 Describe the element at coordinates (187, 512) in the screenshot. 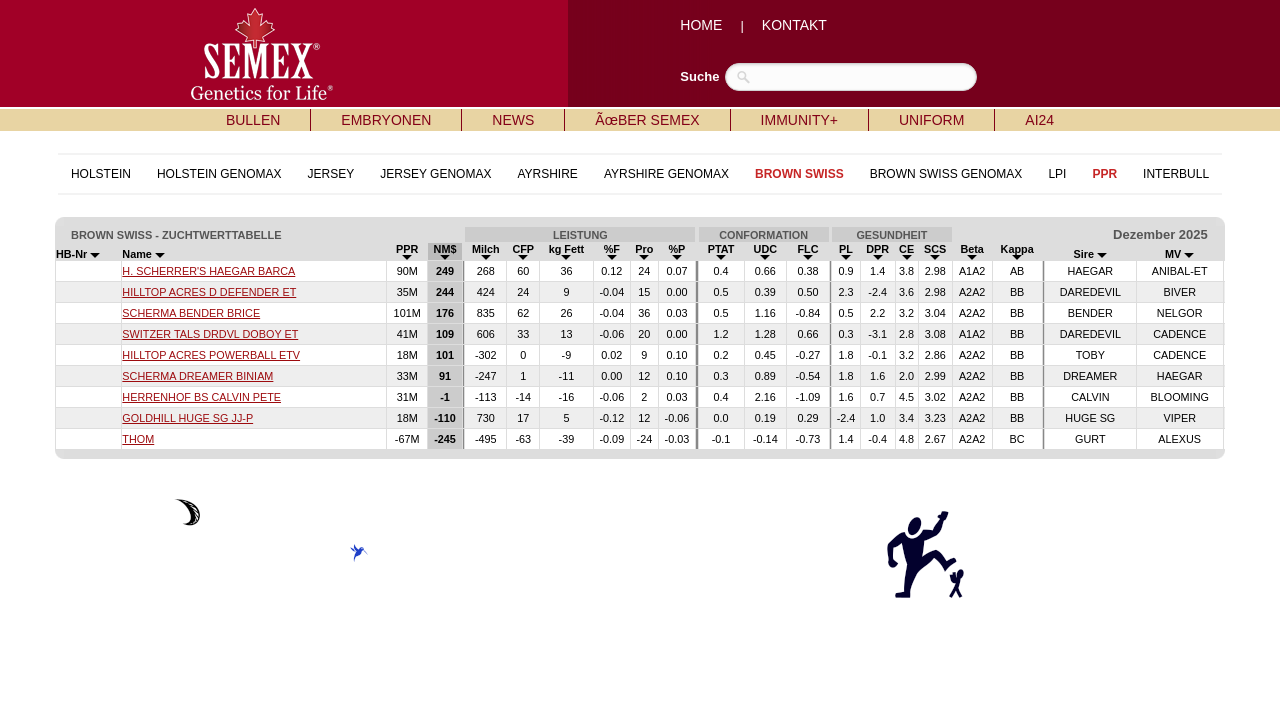

I see `indicates a slash or cutting attack action` at that location.